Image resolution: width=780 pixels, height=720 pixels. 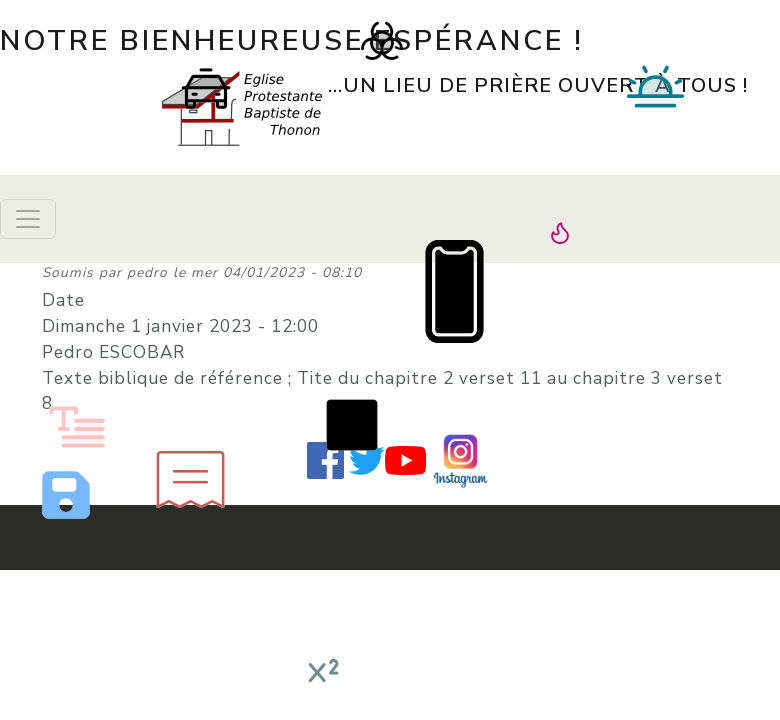 What do you see at coordinates (352, 425) in the screenshot?
I see `stop media playback` at bounding box center [352, 425].